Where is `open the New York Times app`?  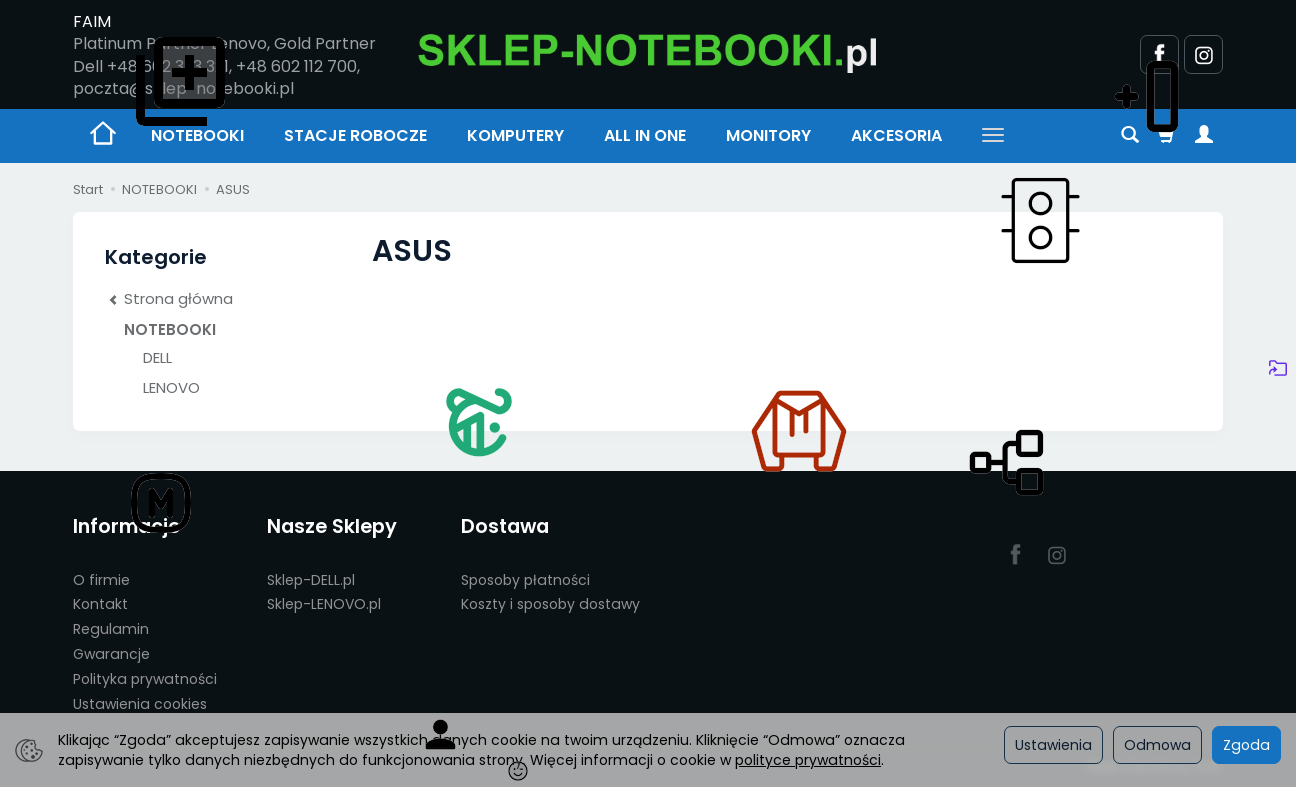 open the New York Times app is located at coordinates (479, 421).